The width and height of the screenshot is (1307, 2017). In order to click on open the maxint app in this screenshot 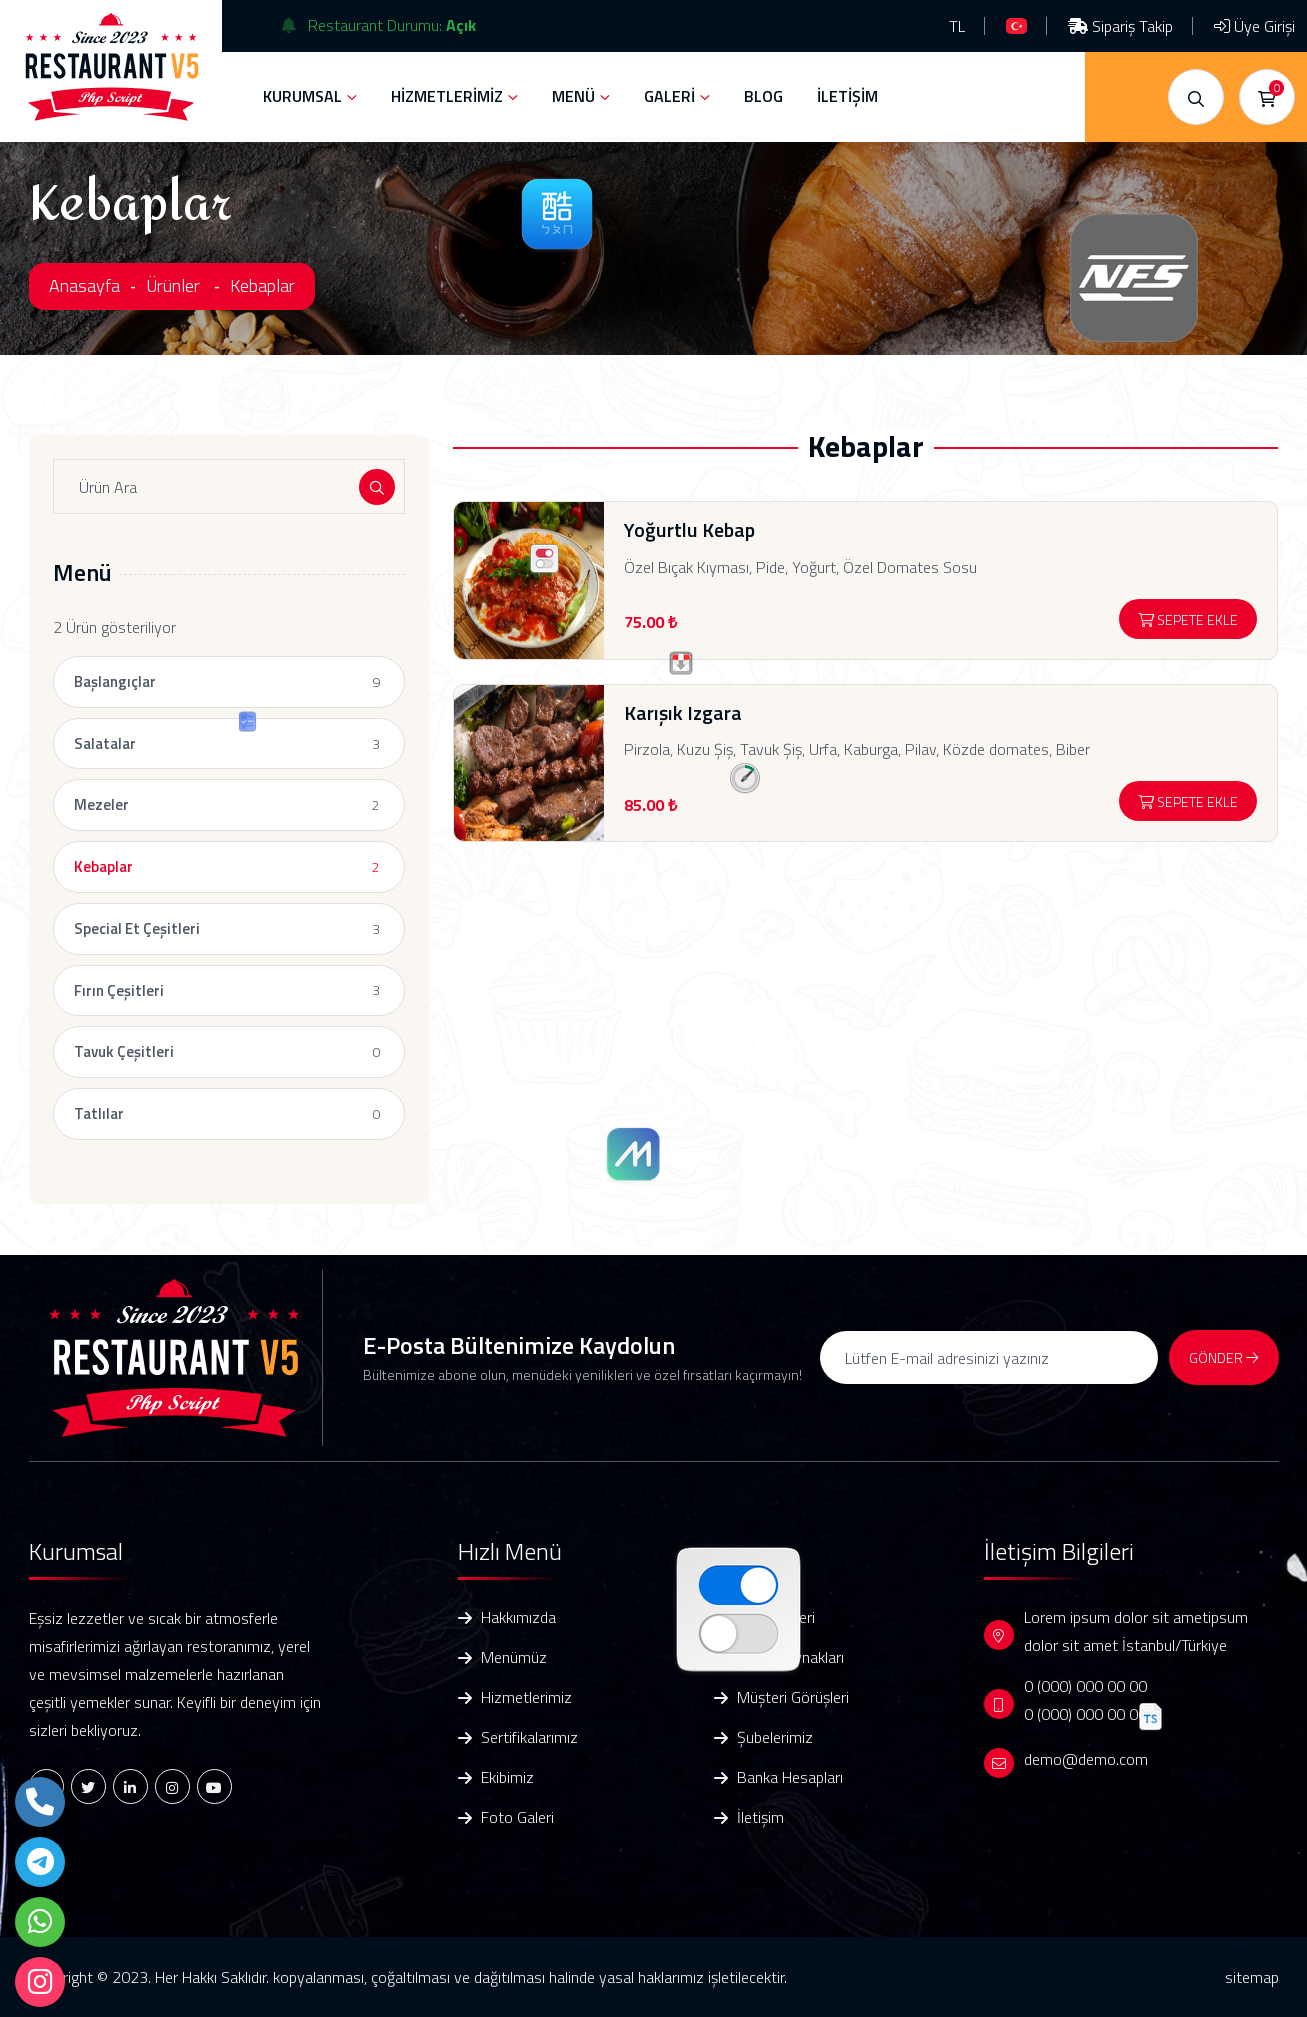, I will do `click(633, 1154)`.